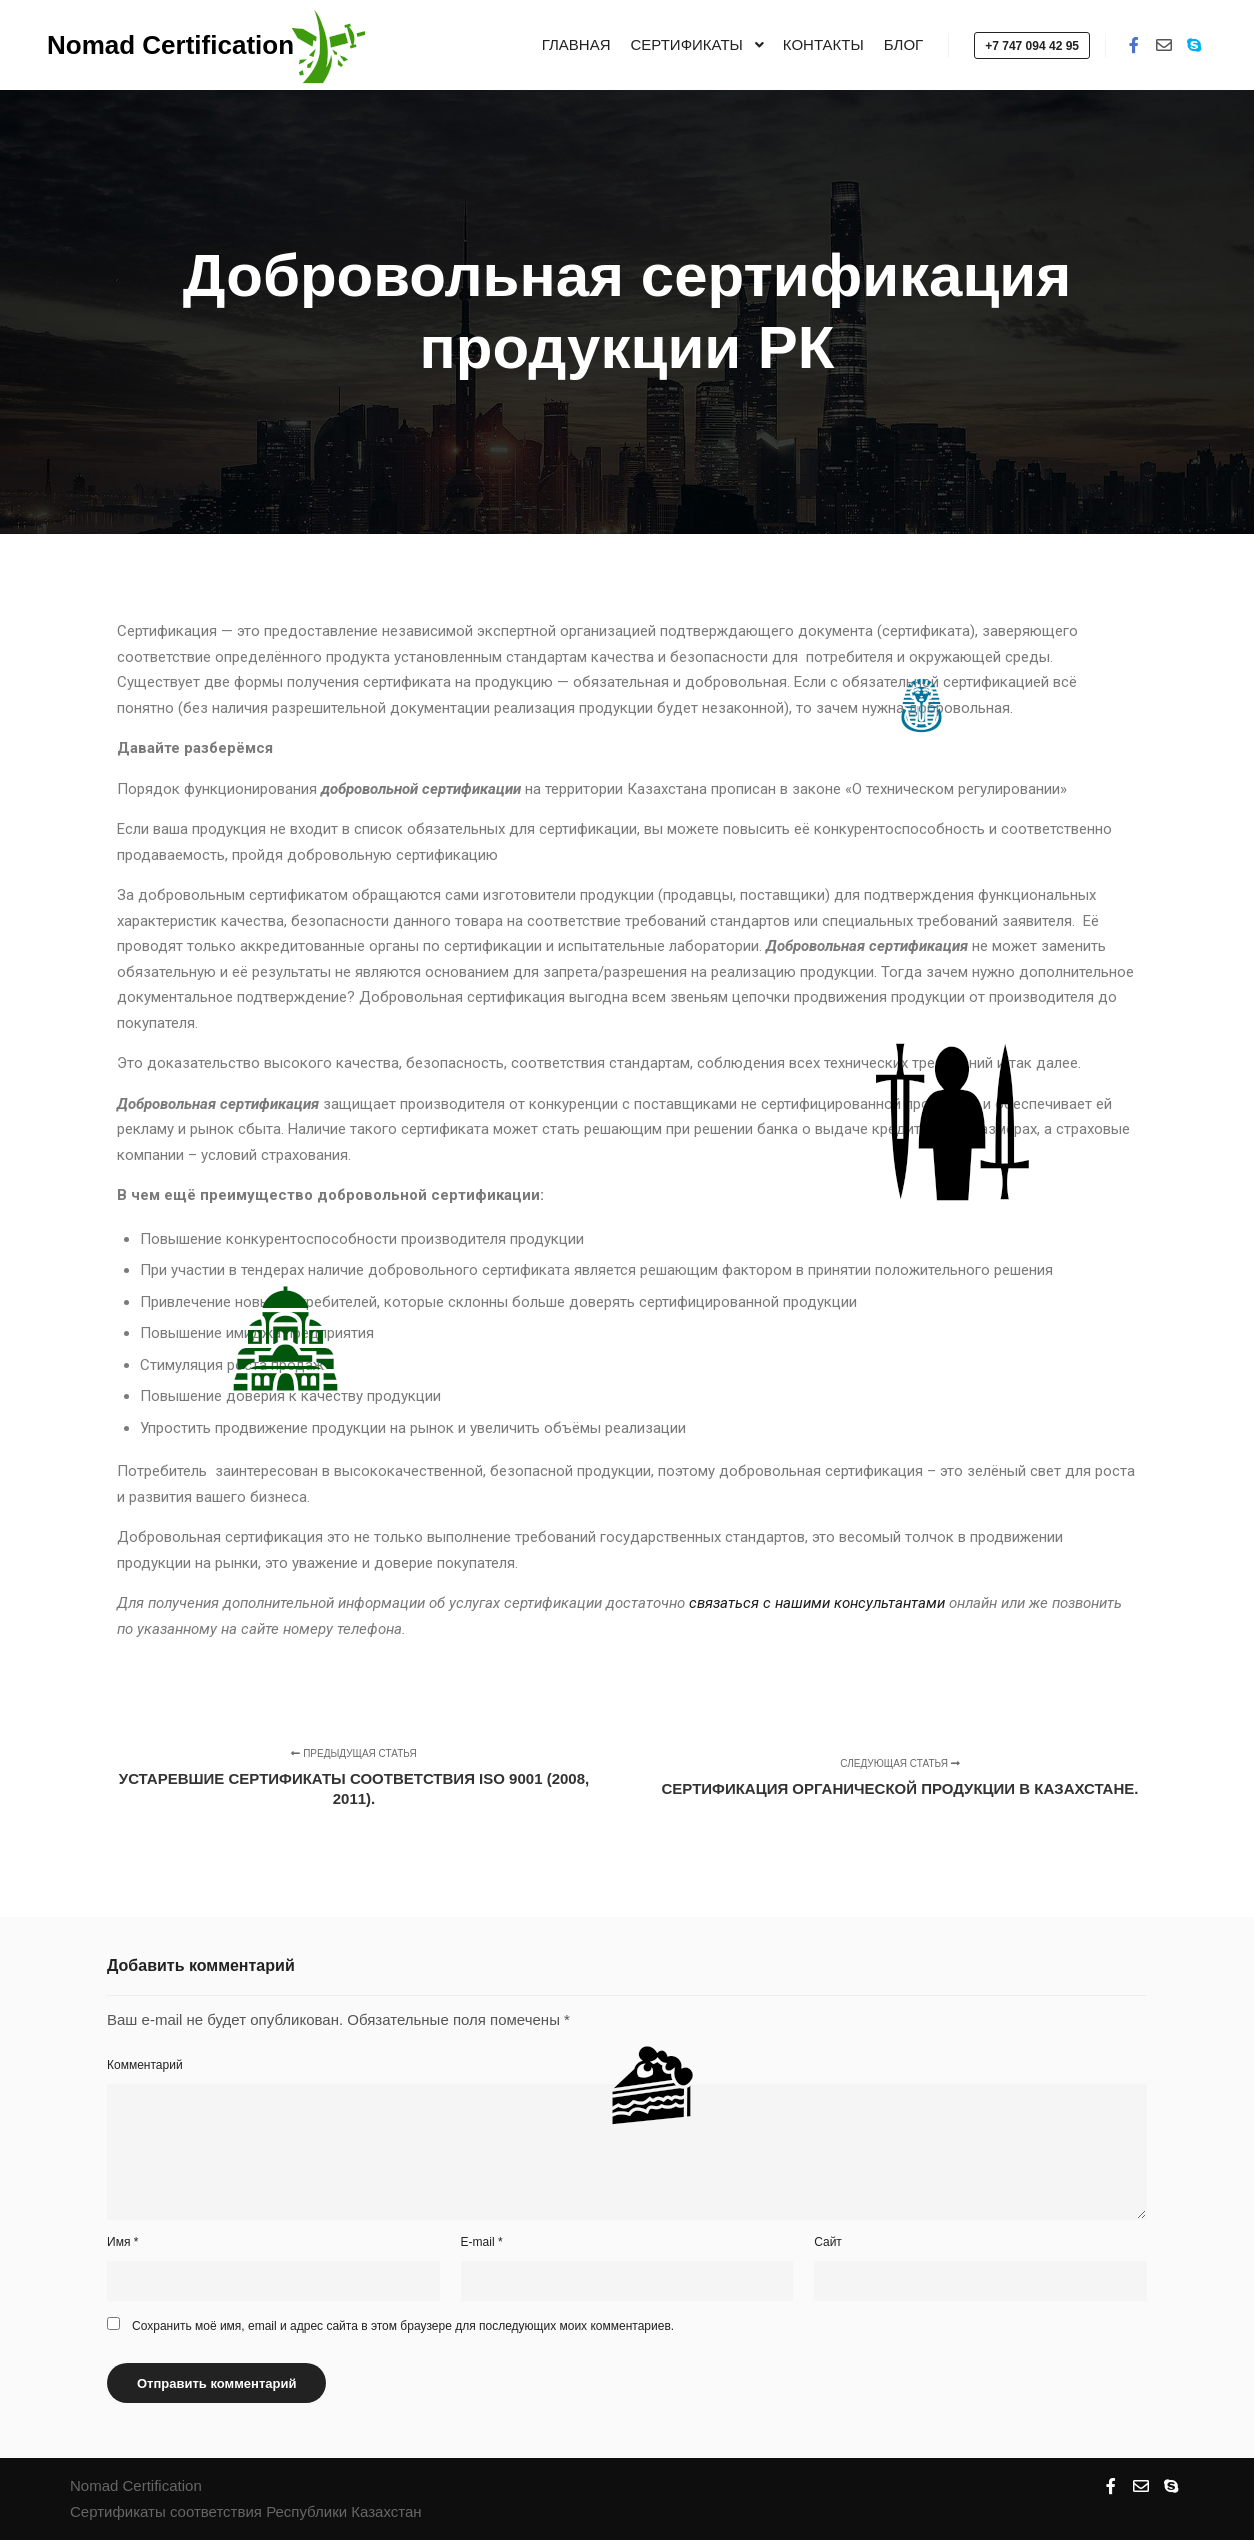 The height and width of the screenshot is (2540, 1254). Describe the element at coordinates (921, 705) in the screenshot. I see `access ancient egypt themed content` at that location.